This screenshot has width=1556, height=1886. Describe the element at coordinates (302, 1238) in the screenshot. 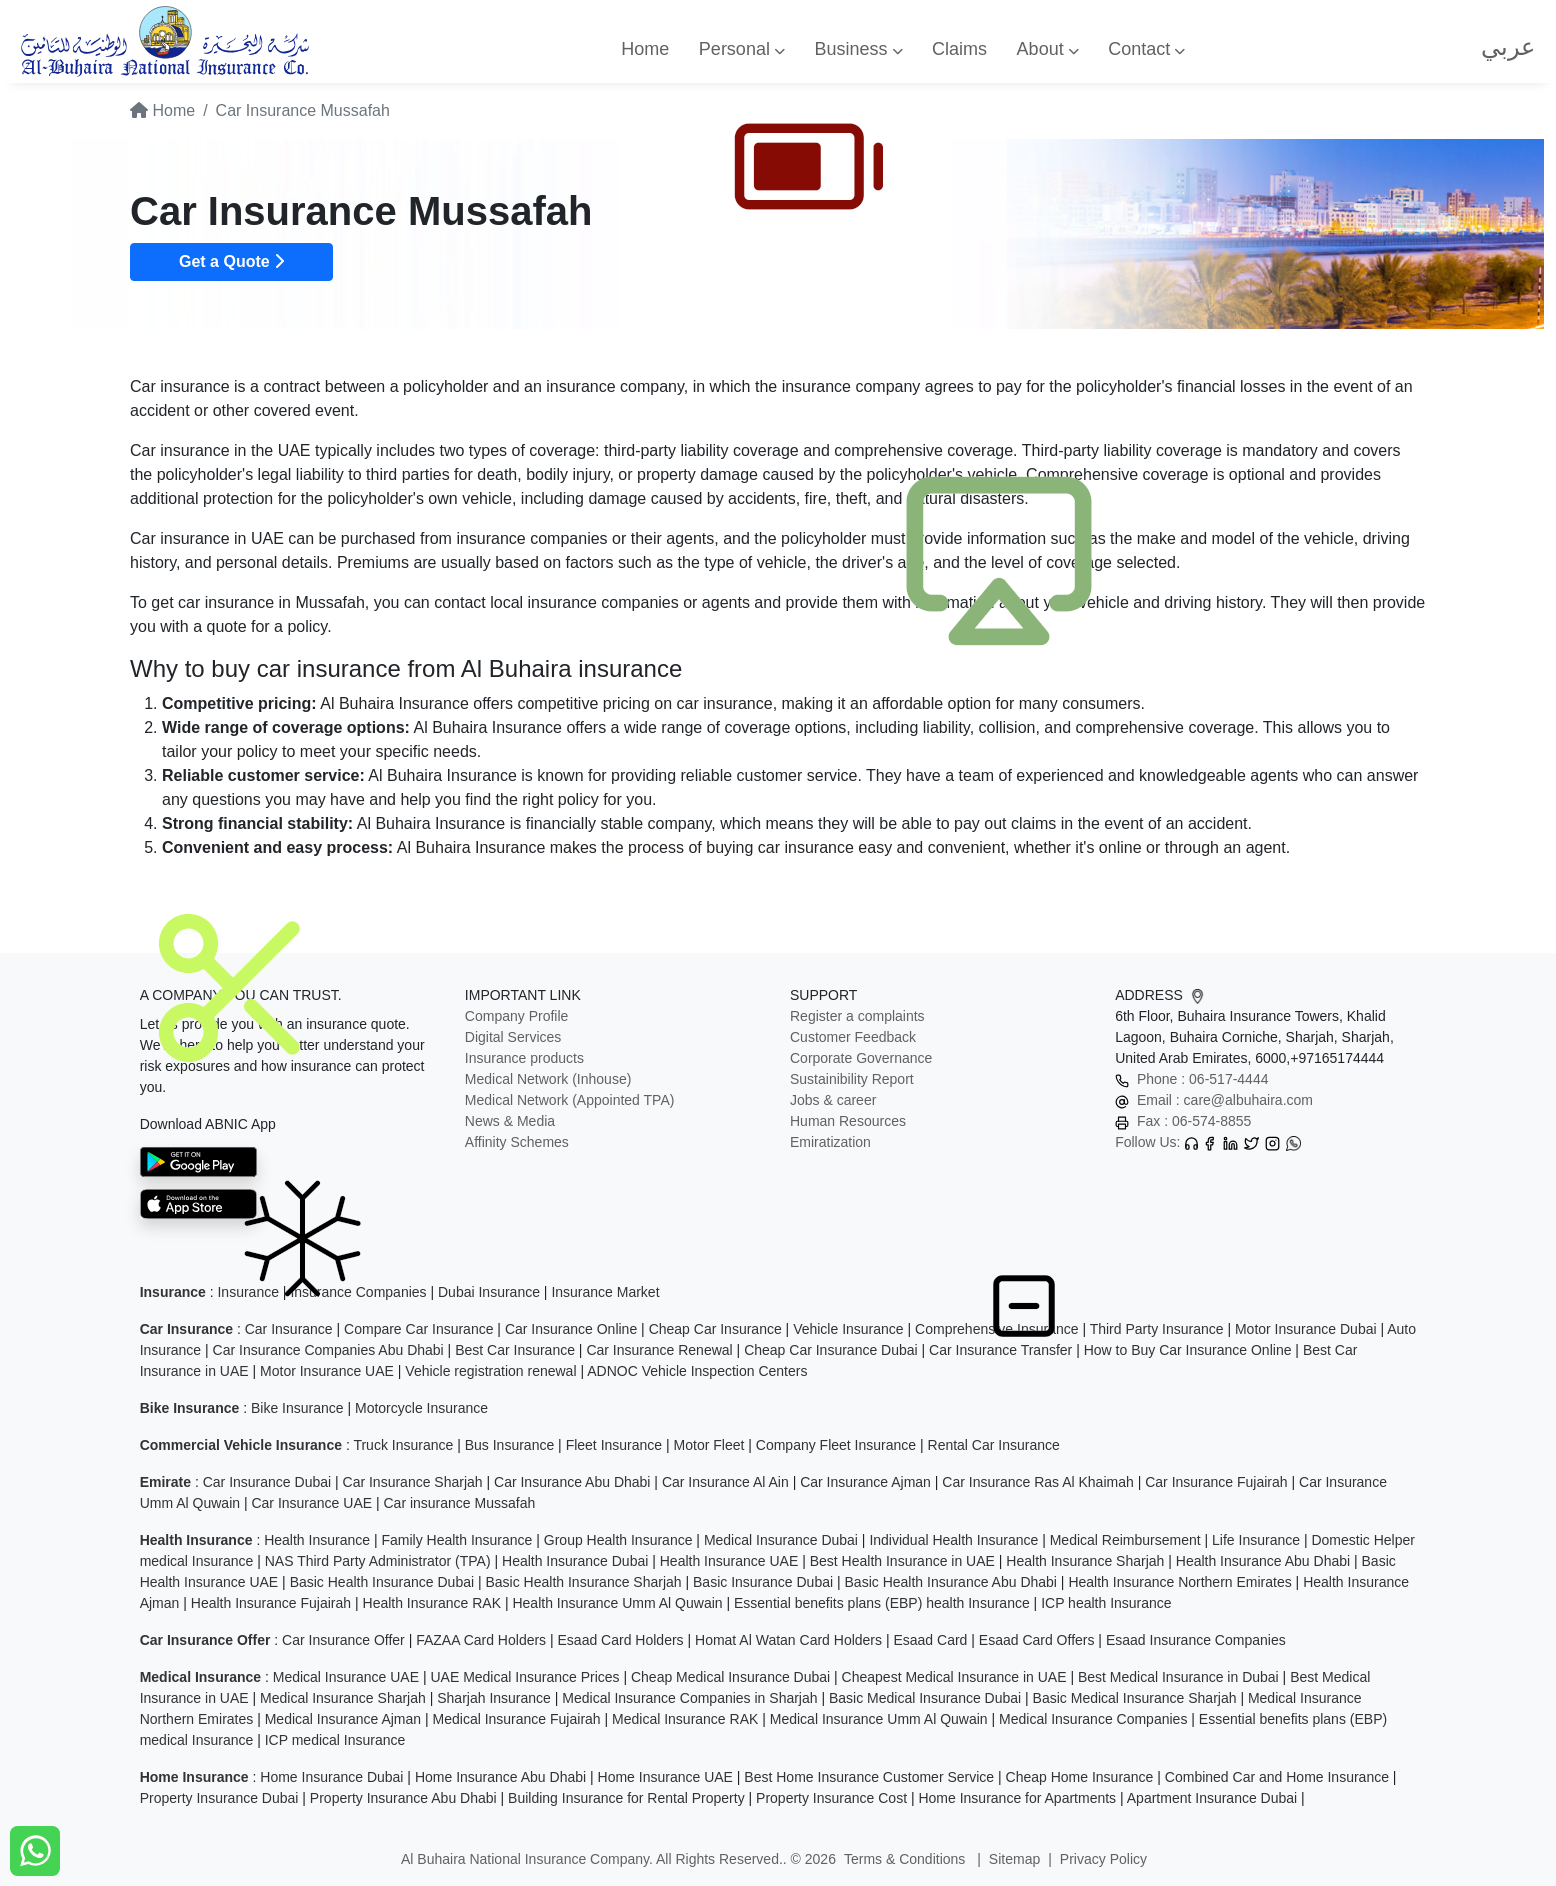

I see `activate cooling or air conditioning mode` at that location.